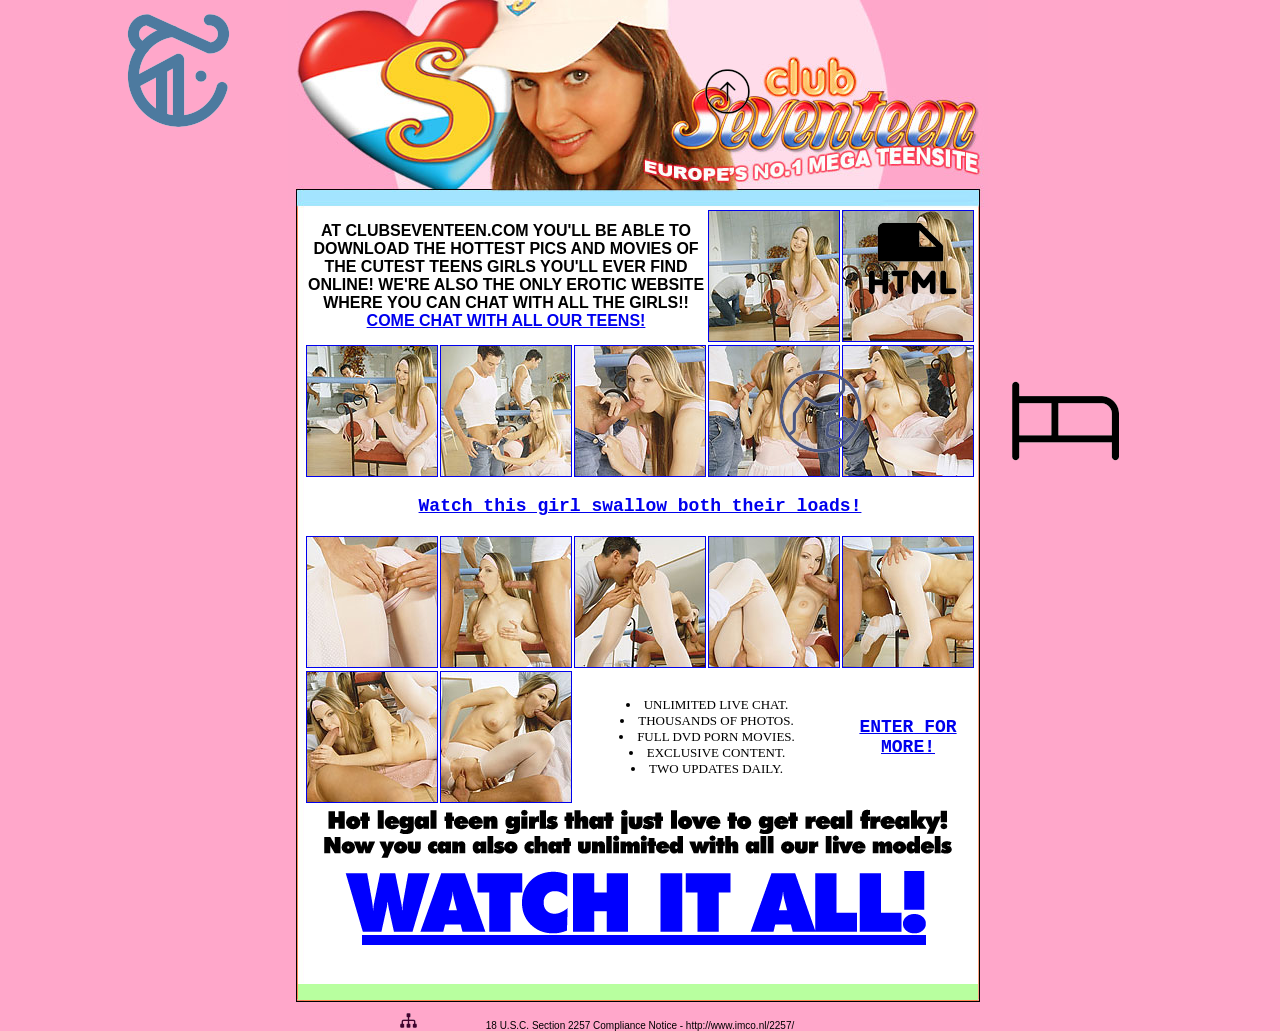 The width and height of the screenshot is (1280, 1031). What do you see at coordinates (820, 411) in the screenshot?
I see `switch to international or global settings` at bounding box center [820, 411].